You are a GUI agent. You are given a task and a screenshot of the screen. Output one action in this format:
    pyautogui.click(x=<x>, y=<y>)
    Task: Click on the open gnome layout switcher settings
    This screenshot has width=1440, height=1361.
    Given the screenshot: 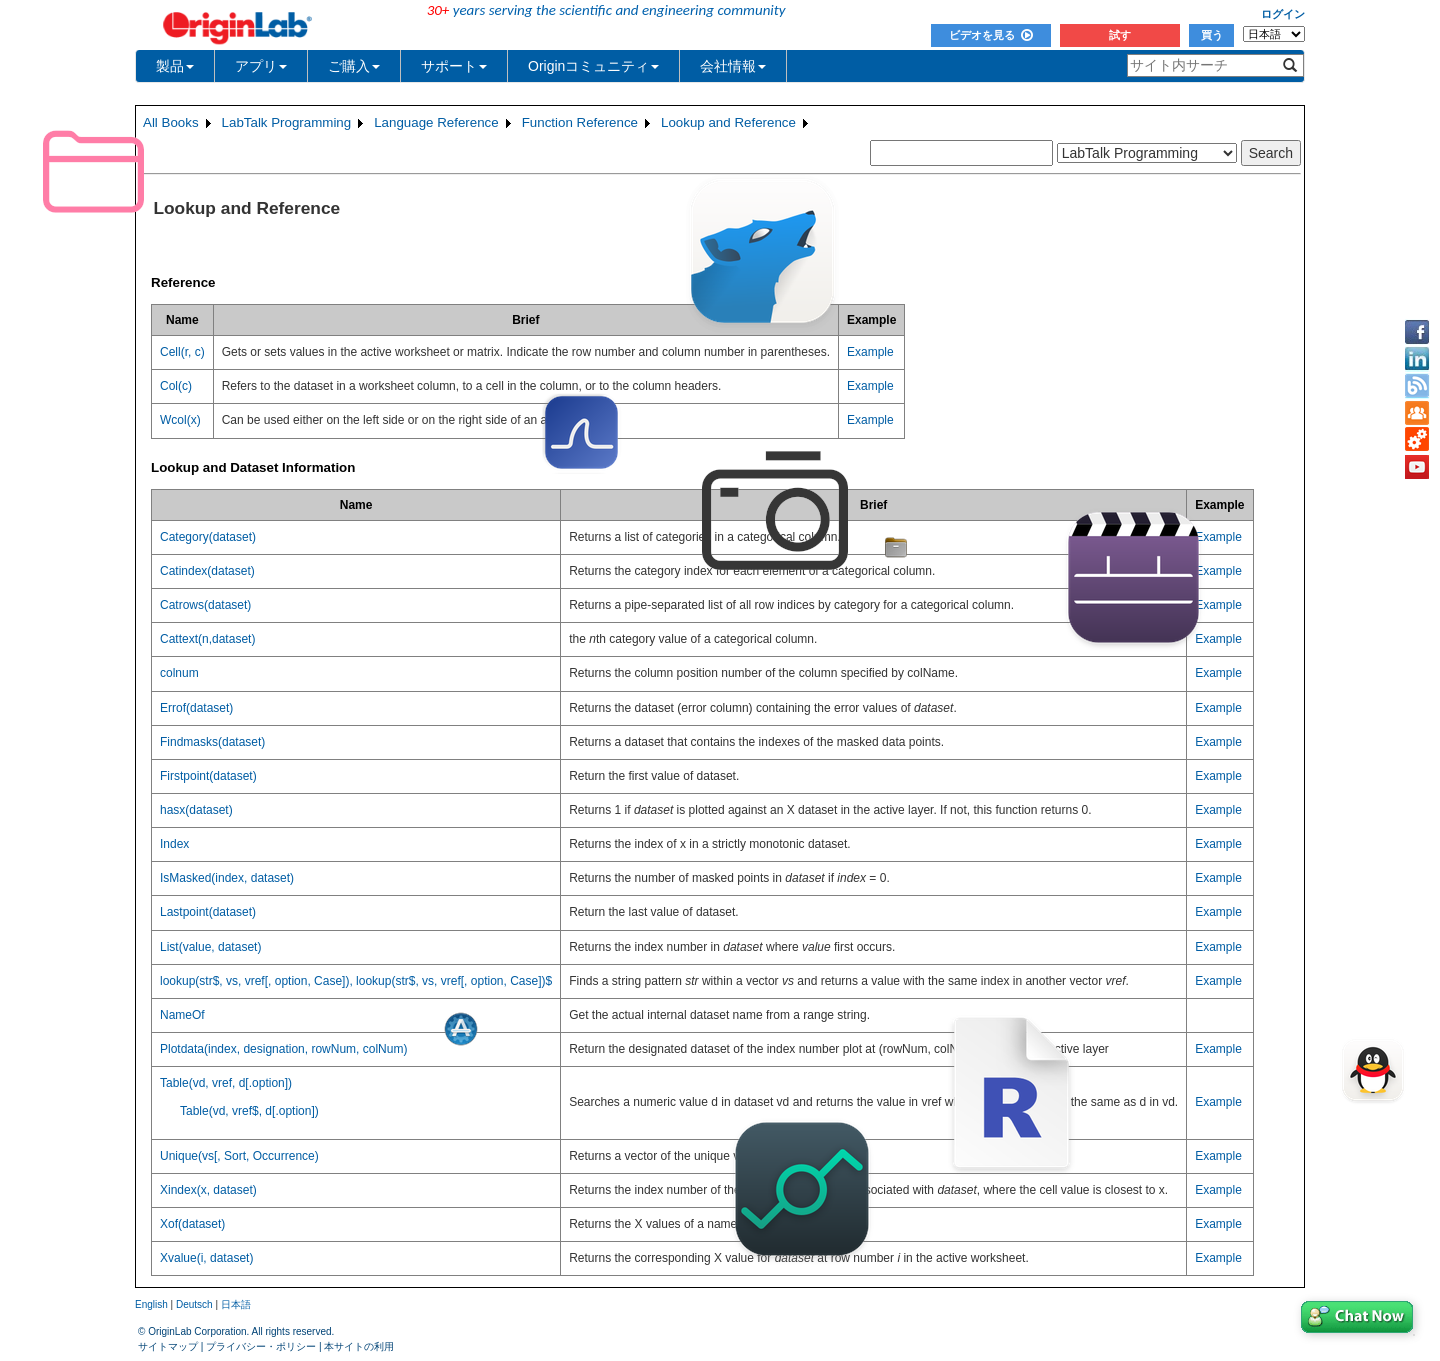 What is the action you would take?
    pyautogui.click(x=802, y=1189)
    